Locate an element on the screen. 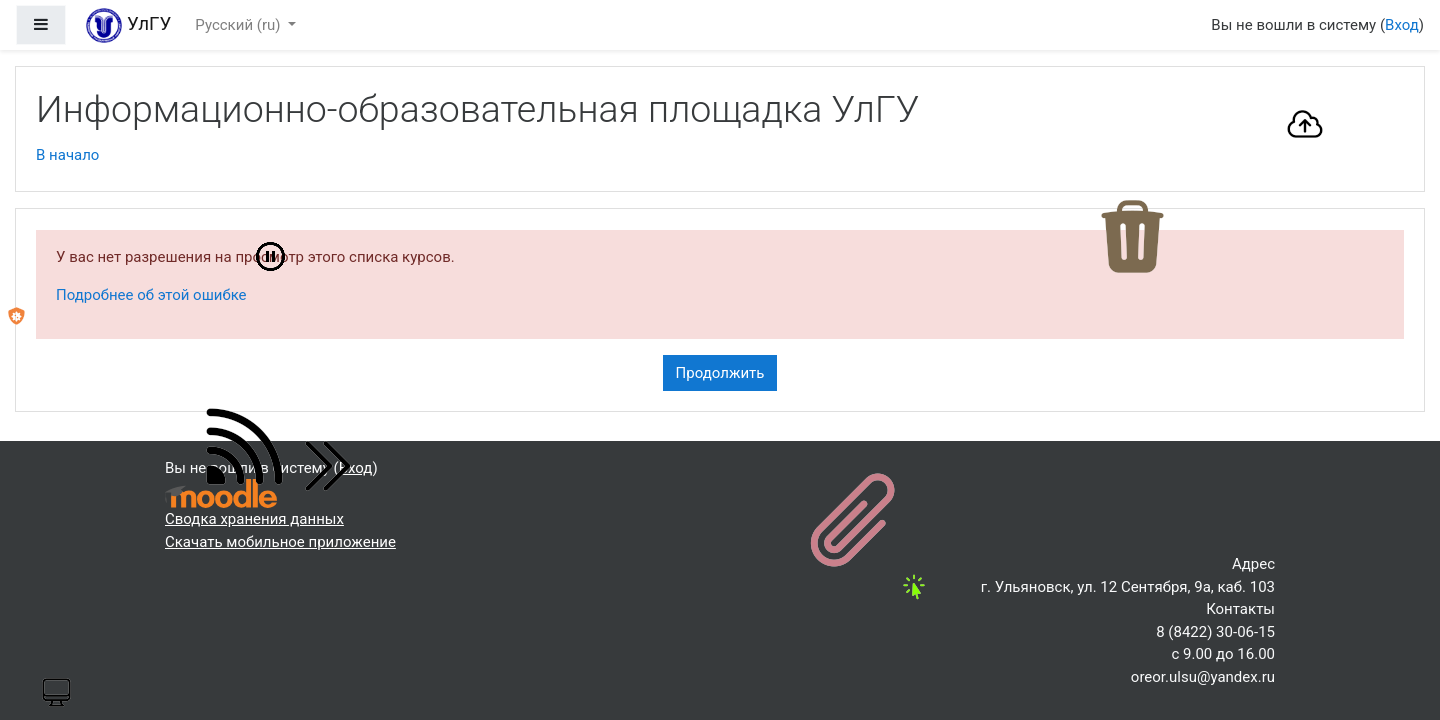 The image size is (1440, 720). pause media playback is located at coordinates (270, 256).